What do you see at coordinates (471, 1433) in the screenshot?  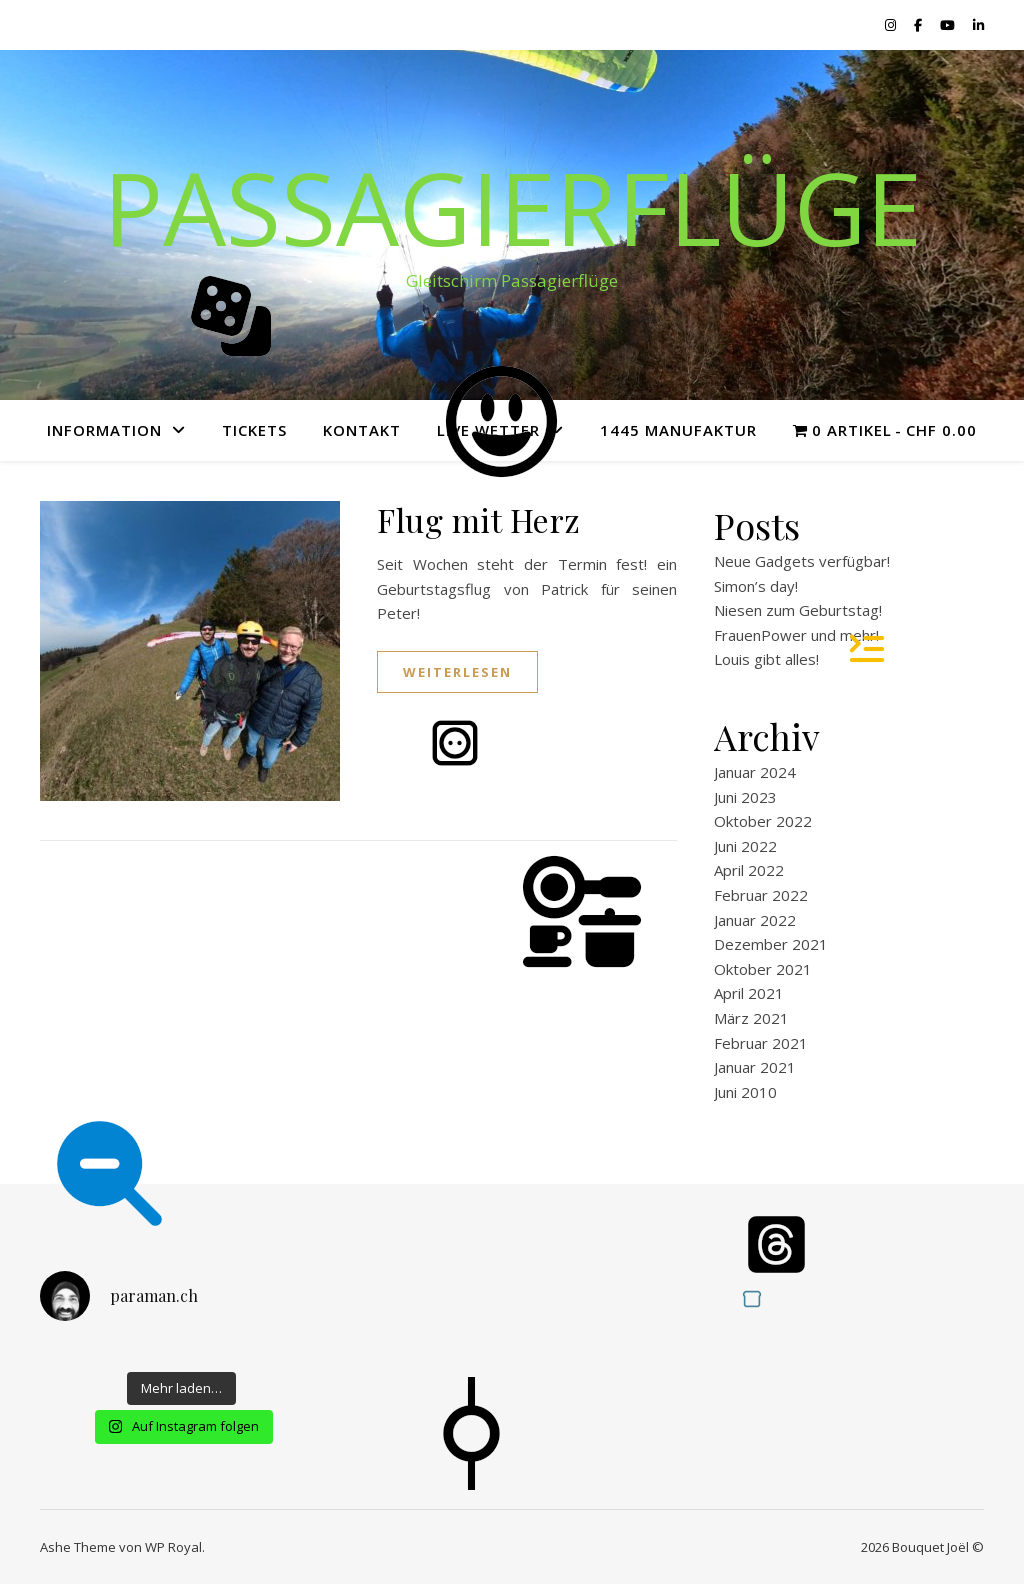 I see `view commit history` at bounding box center [471, 1433].